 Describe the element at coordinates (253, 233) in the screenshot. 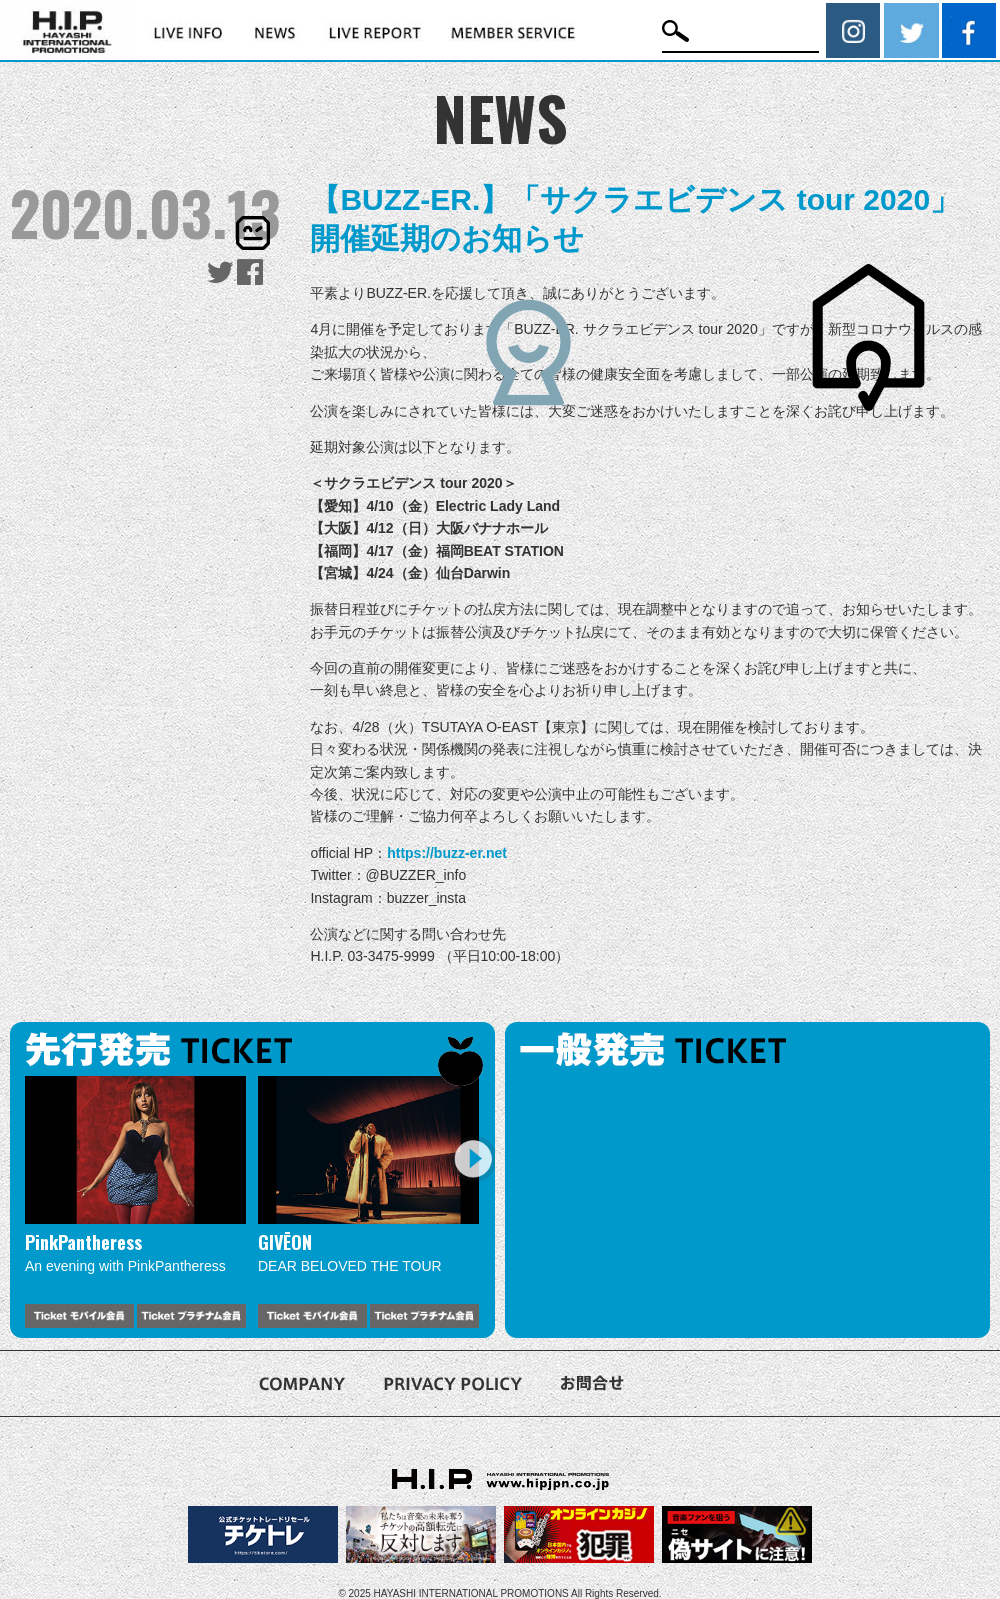

I see `robot framework logo` at that location.